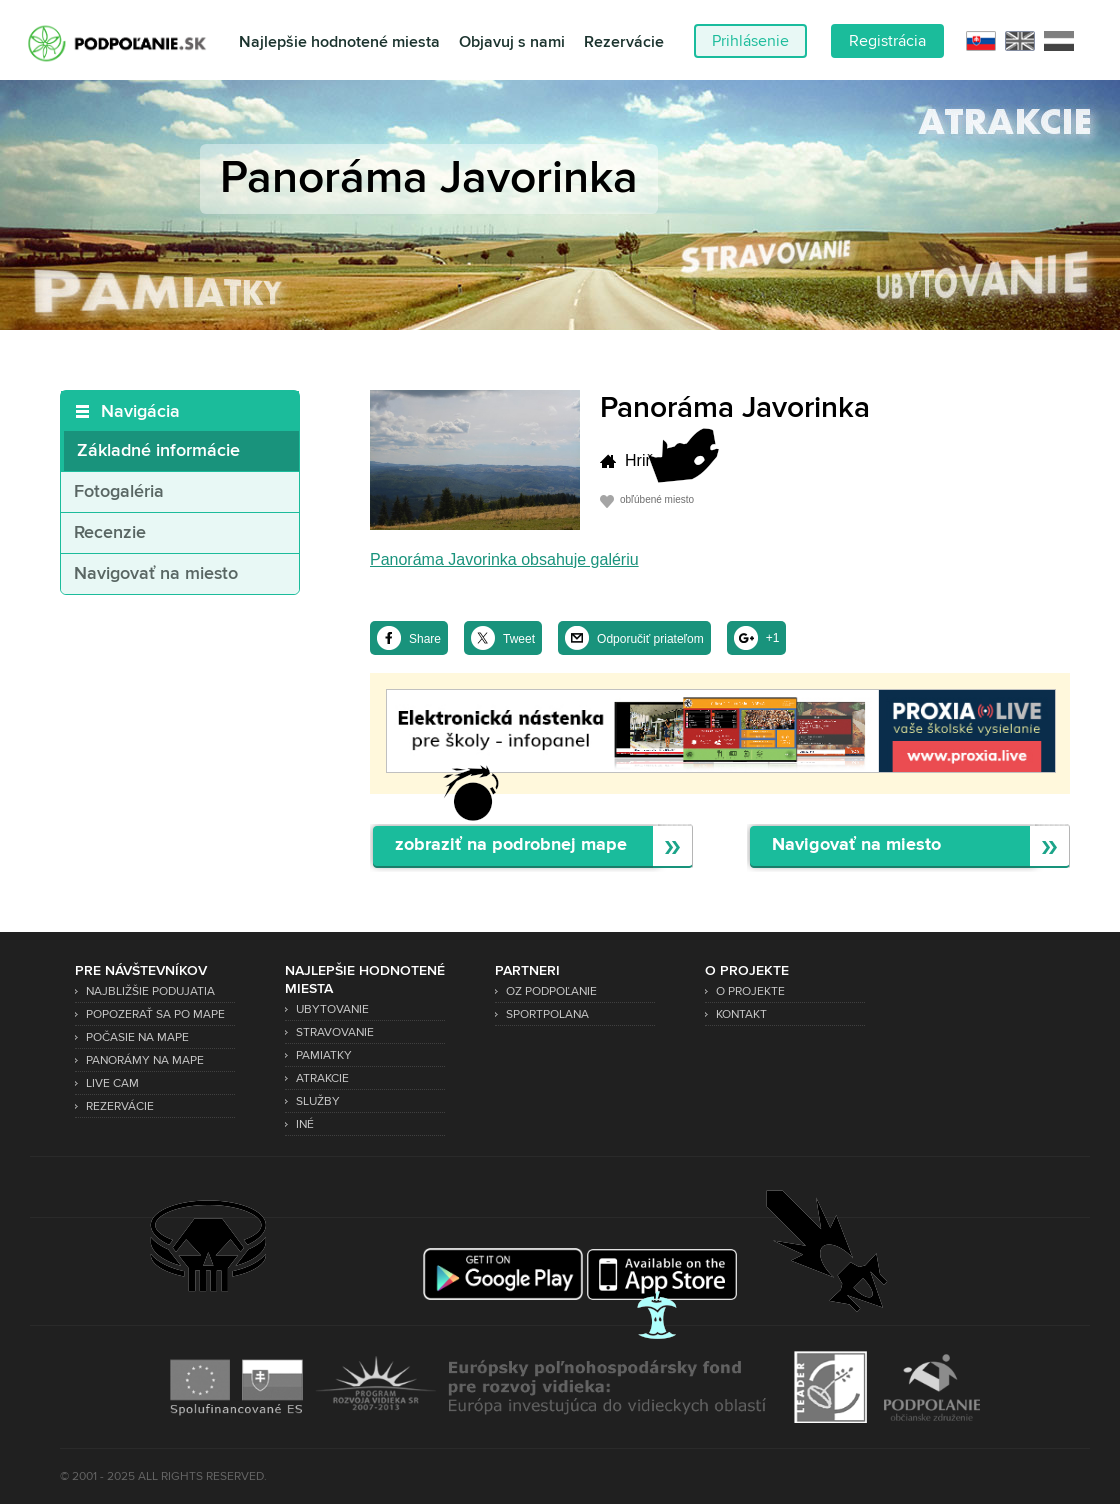  Describe the element at coordinates (828, 1252) in the screenshot. I see `activate afterburner or boost ability` at that location.